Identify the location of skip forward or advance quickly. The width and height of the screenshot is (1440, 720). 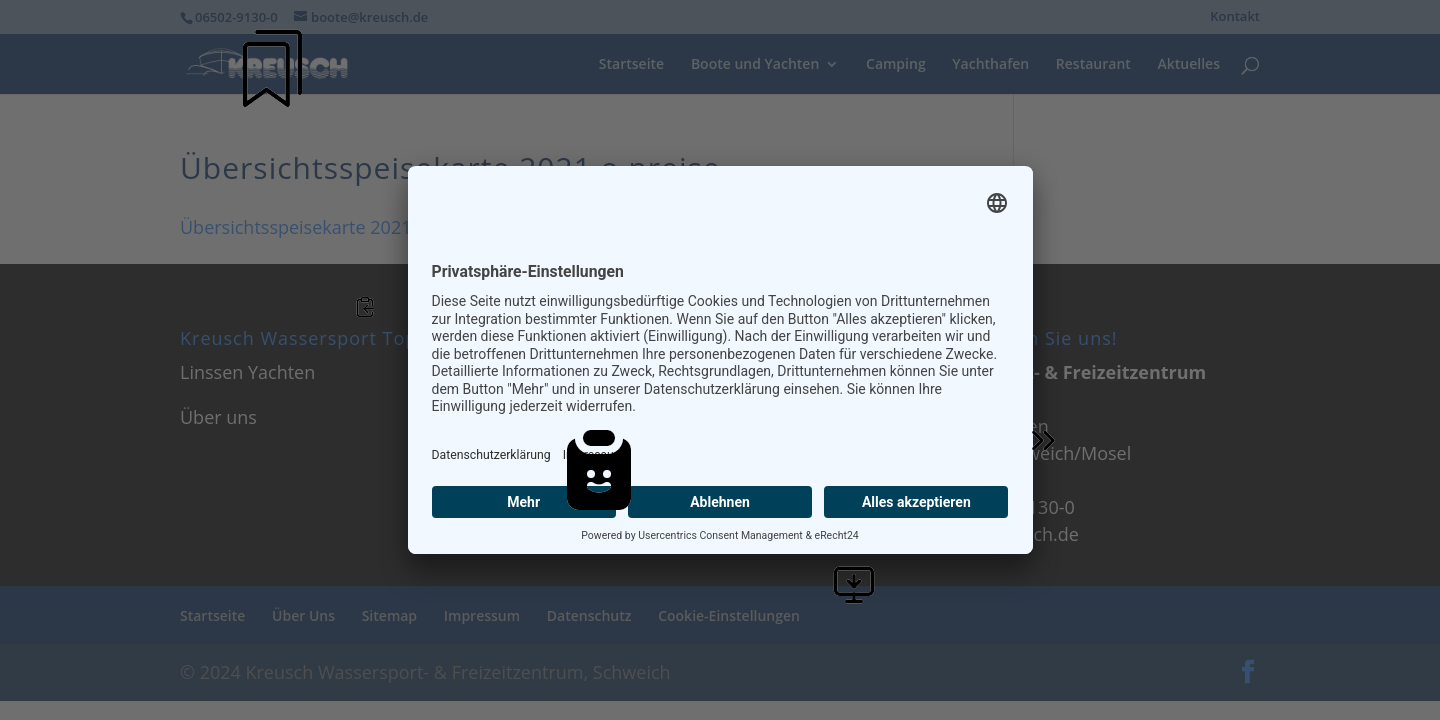
(1043, 440).